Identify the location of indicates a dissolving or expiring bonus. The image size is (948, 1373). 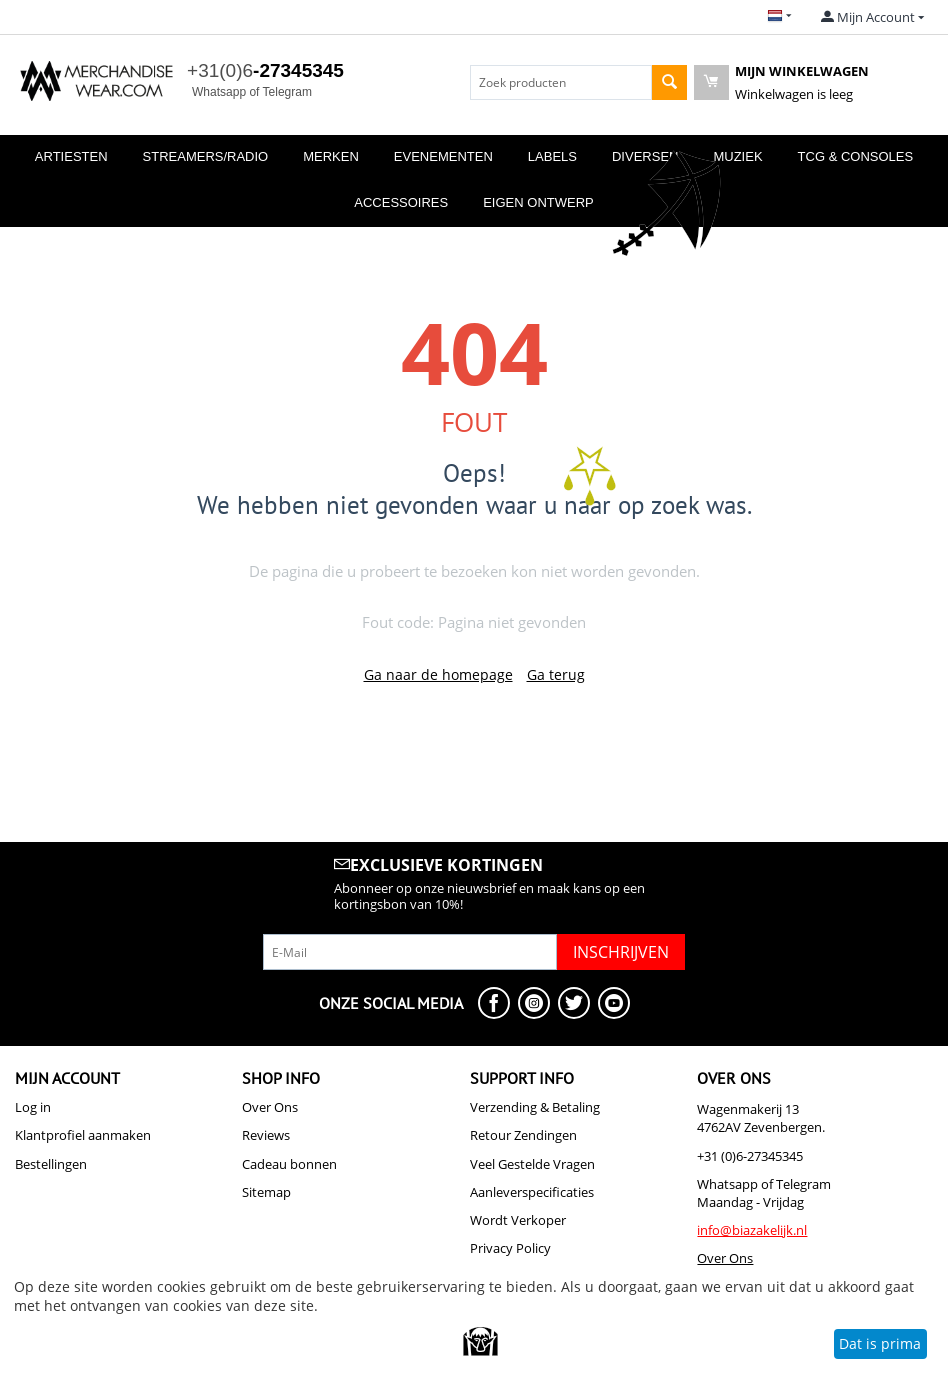
(589, 476).